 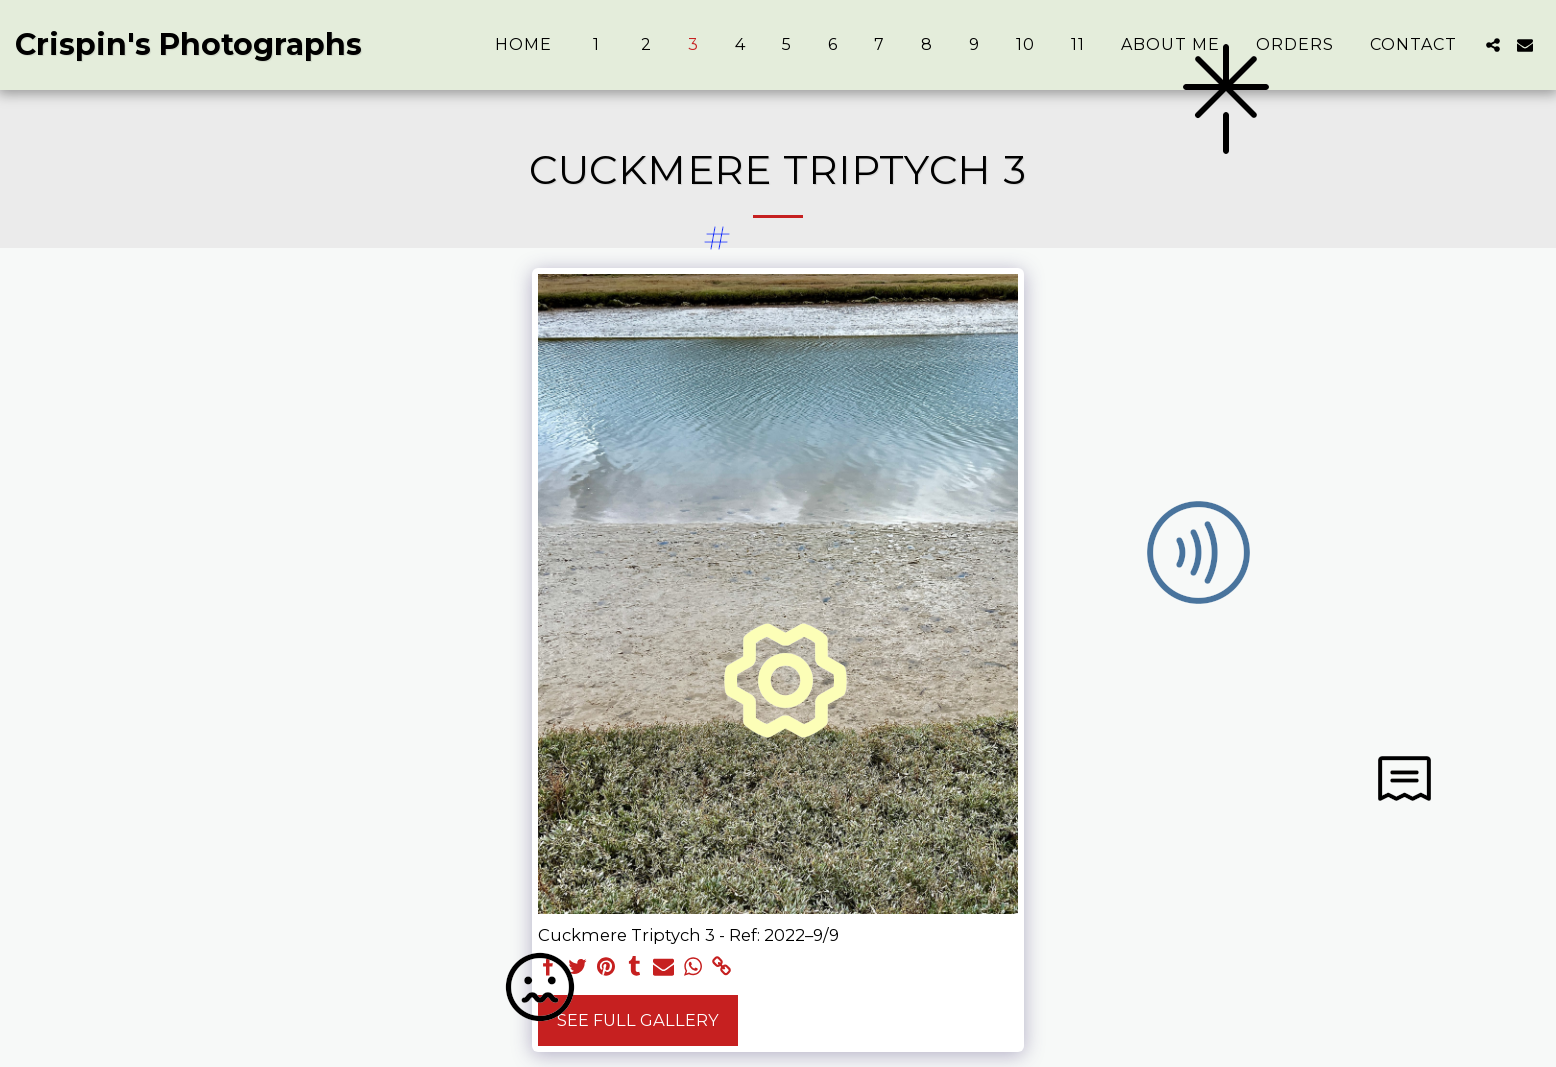 What do you see at coordinates (1198, 552) in the screenshot?
I see `tap to pay with contactless payment` at bounding box center [1198, 552].